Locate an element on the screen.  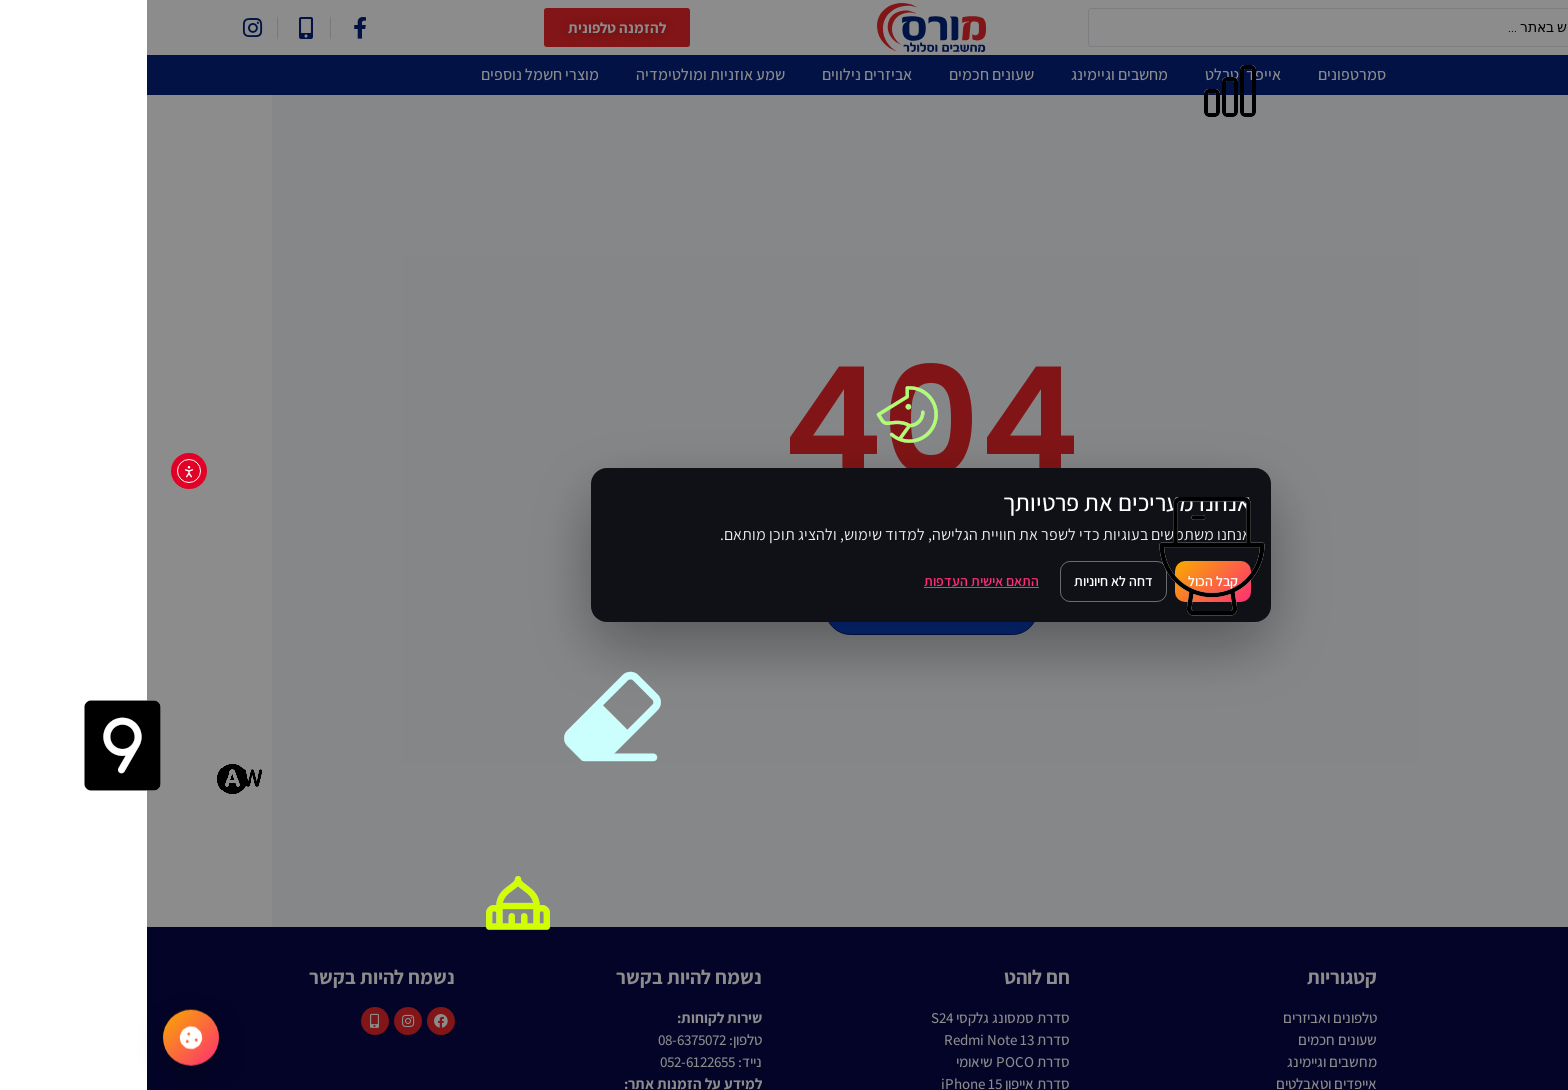
locate nearby restrooms is located at coordinates (1212, 554).